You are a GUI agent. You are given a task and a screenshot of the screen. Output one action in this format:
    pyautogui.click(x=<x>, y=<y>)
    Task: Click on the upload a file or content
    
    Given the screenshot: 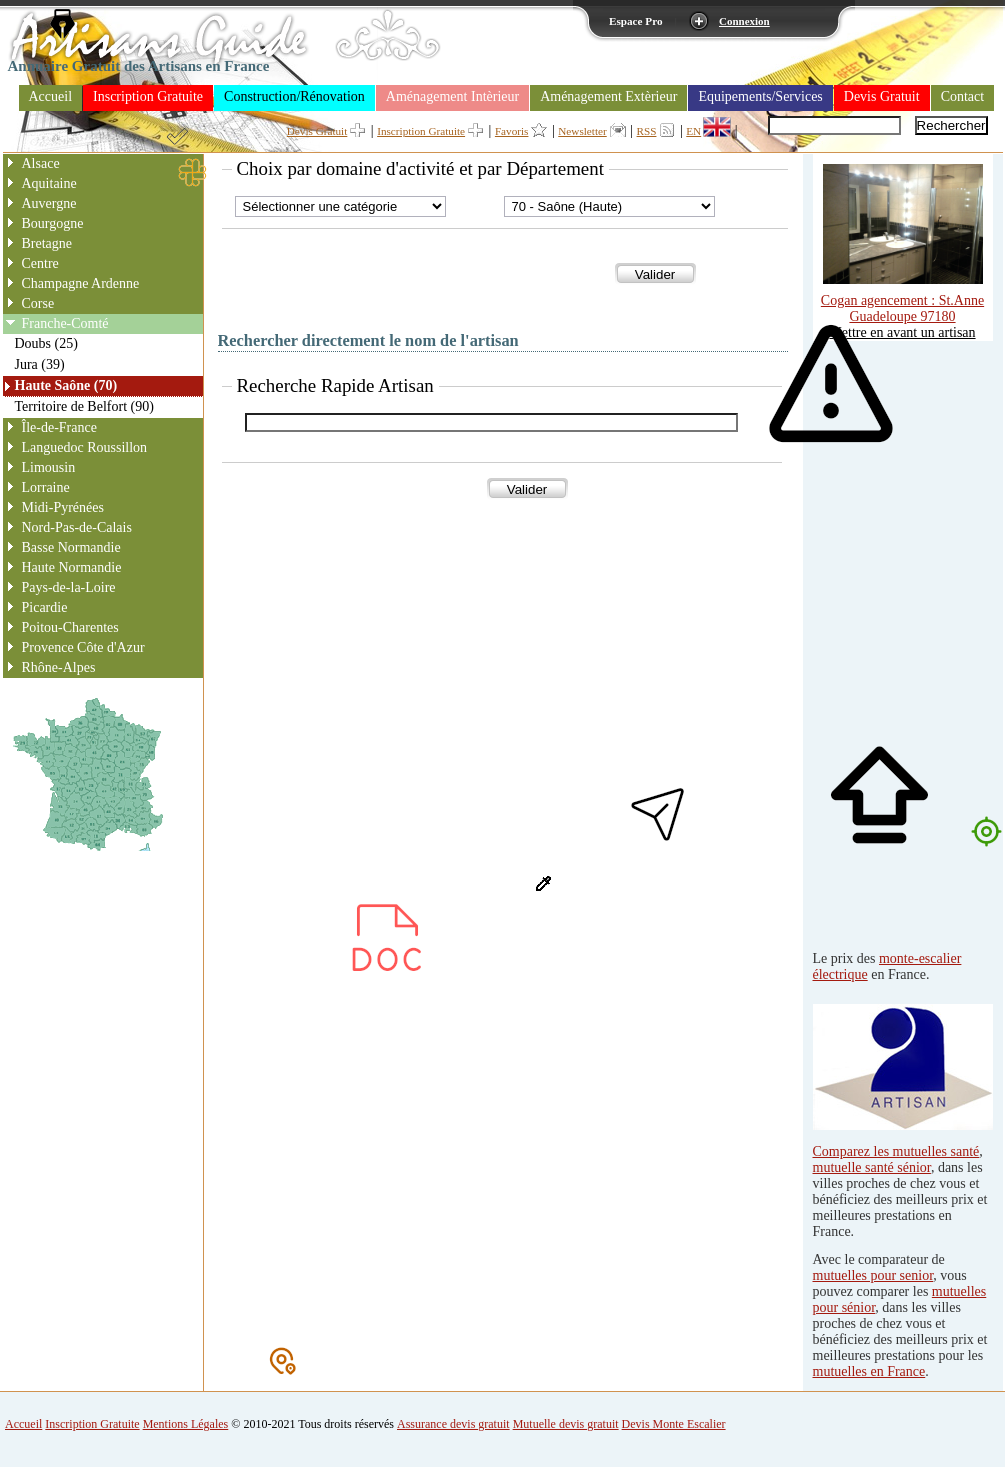 What is the action you would take?
    pyautogui.click(x=879, y=798)
    